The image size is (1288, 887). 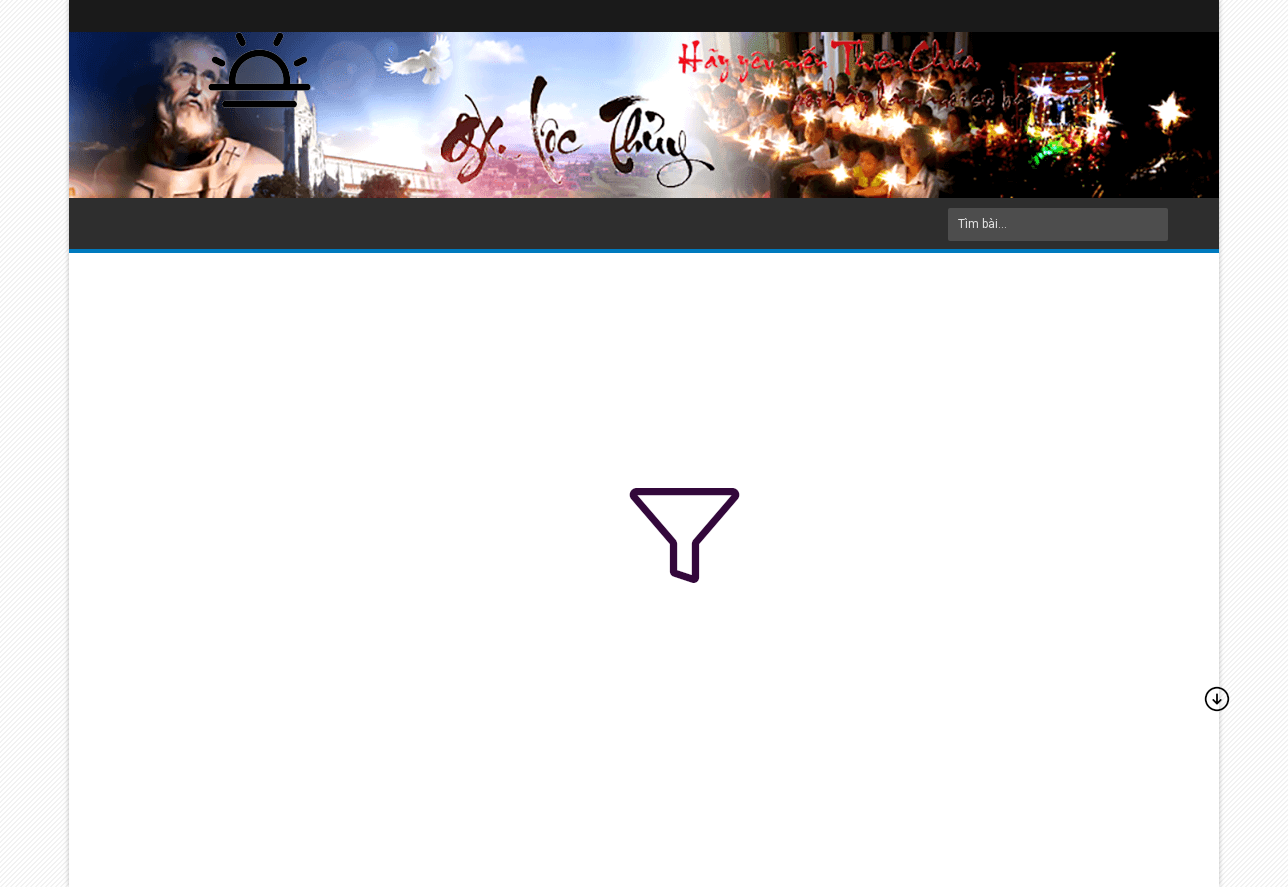 I want to click on filter or sort content, so click(x=684, y=535).